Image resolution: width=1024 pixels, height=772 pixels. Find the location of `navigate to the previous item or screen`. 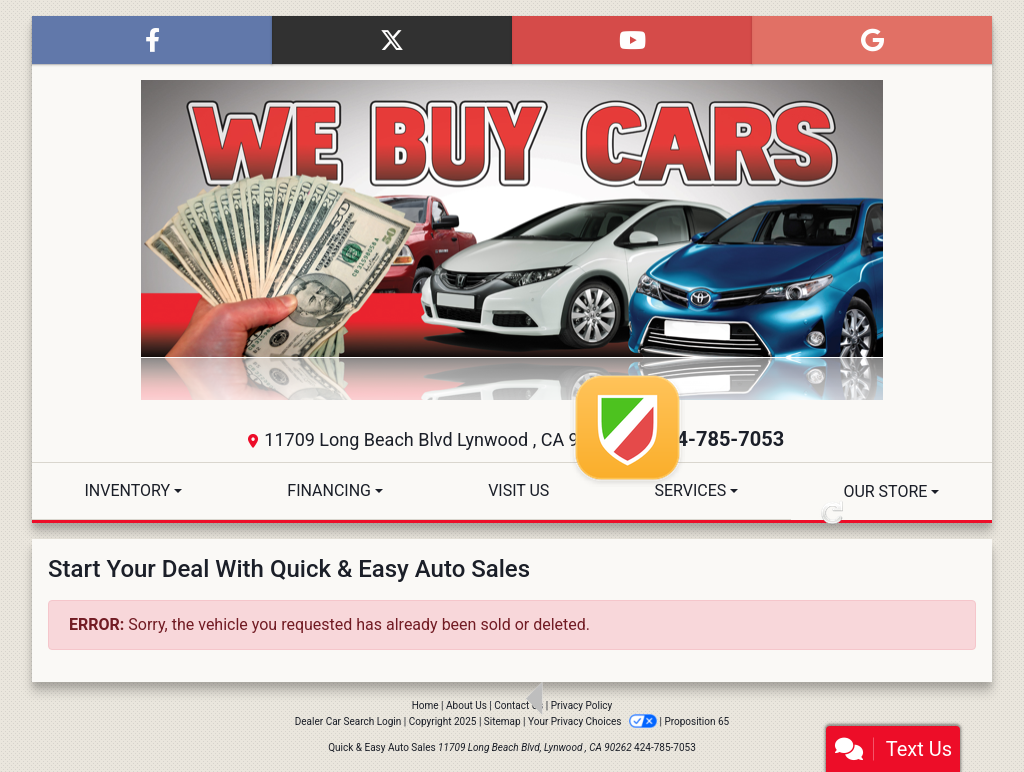

navigate to the previous item or screen is located at coordinates (535, 698).